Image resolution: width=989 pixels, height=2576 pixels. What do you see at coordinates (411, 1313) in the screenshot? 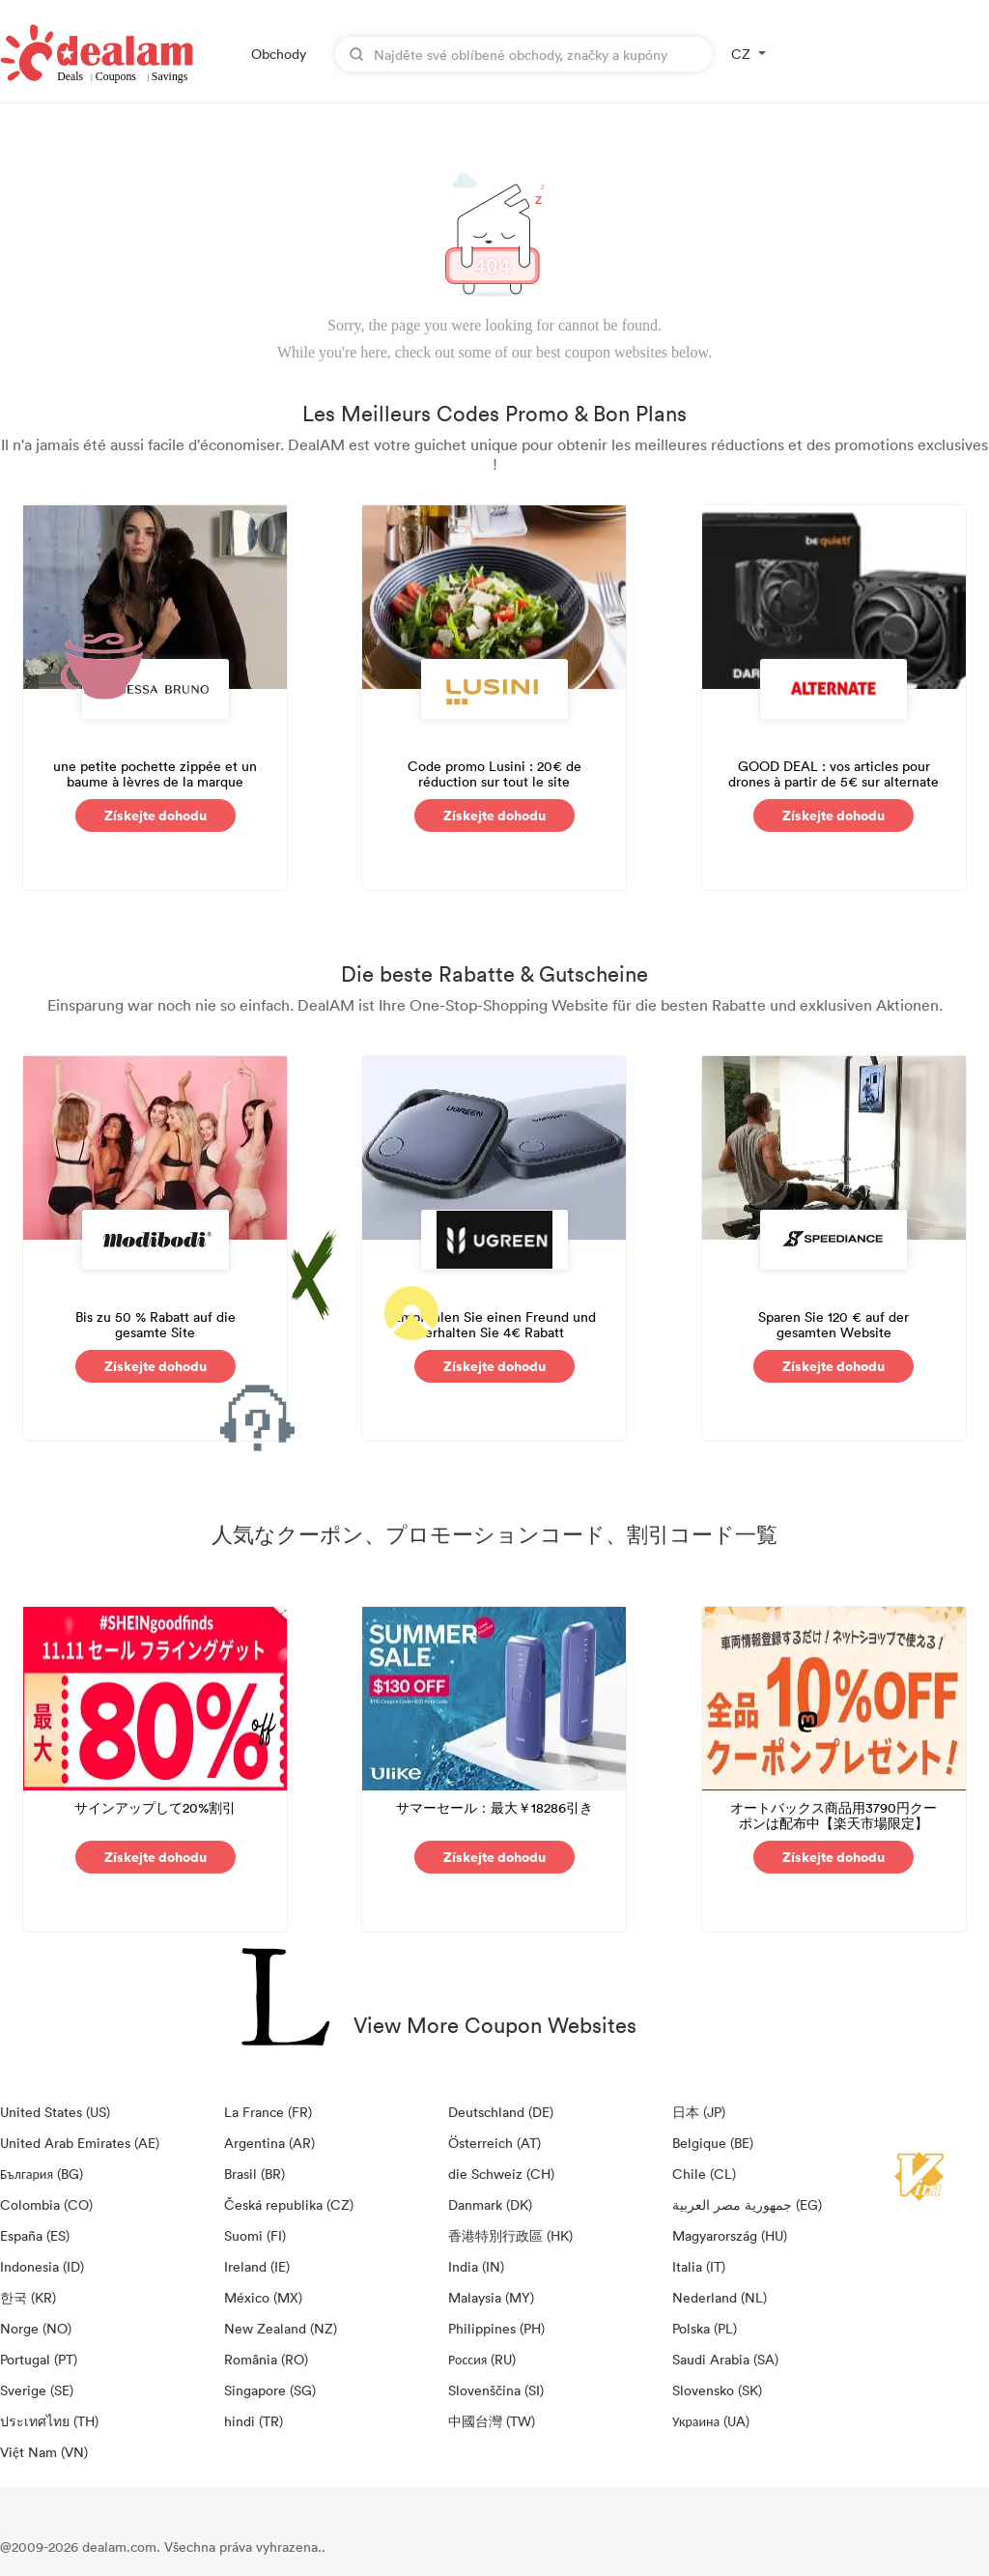
I see `open the komoot app` at bounding box center [411, 1313].